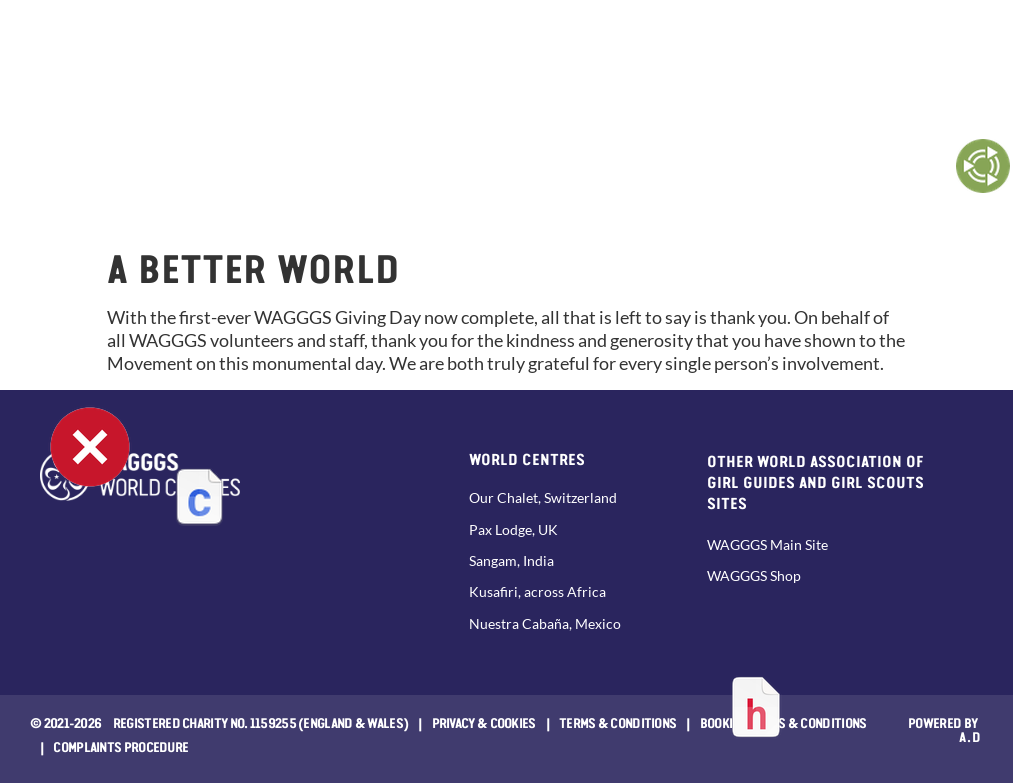  I want to click on c/c++ header file, so click(756, 707).